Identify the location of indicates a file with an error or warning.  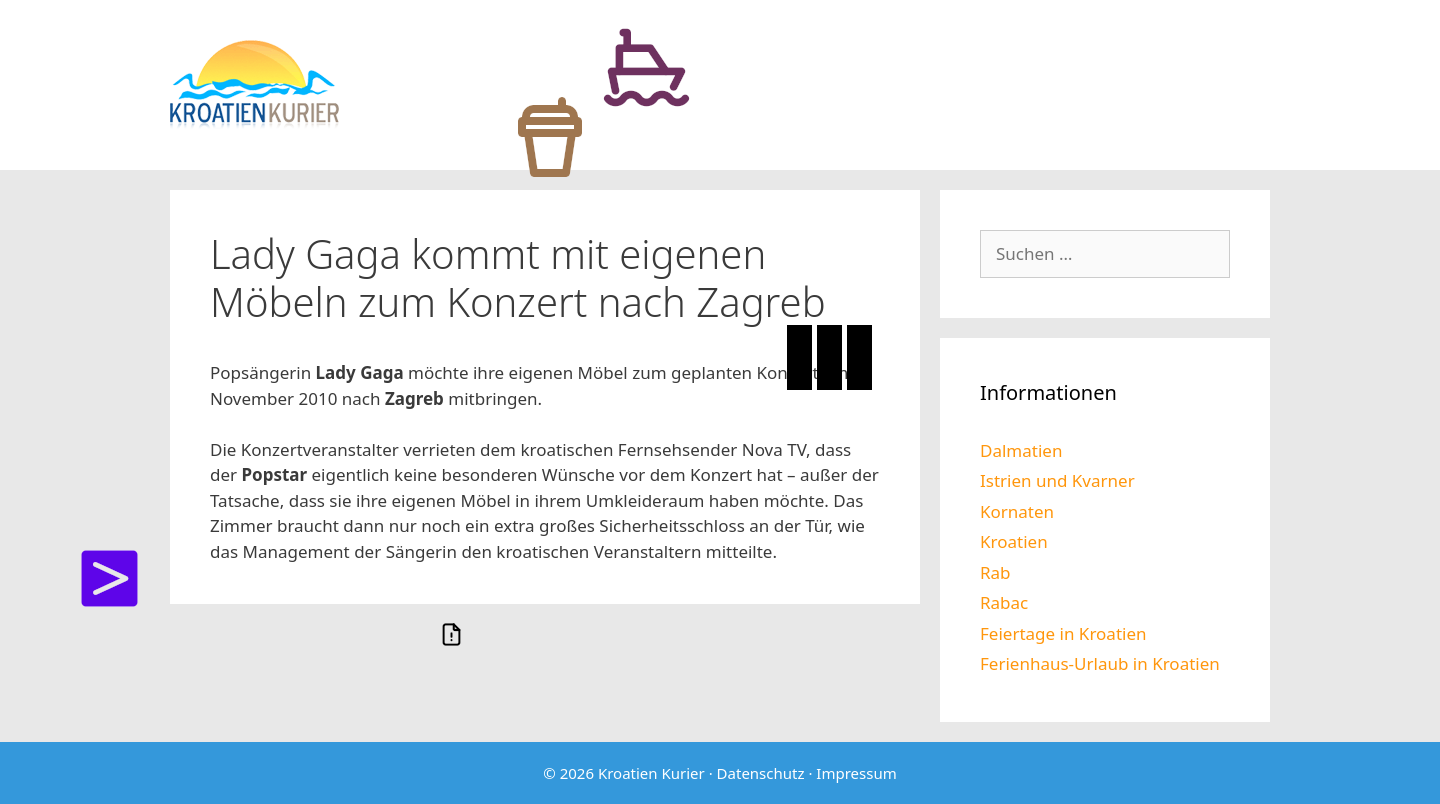
(451, 634).